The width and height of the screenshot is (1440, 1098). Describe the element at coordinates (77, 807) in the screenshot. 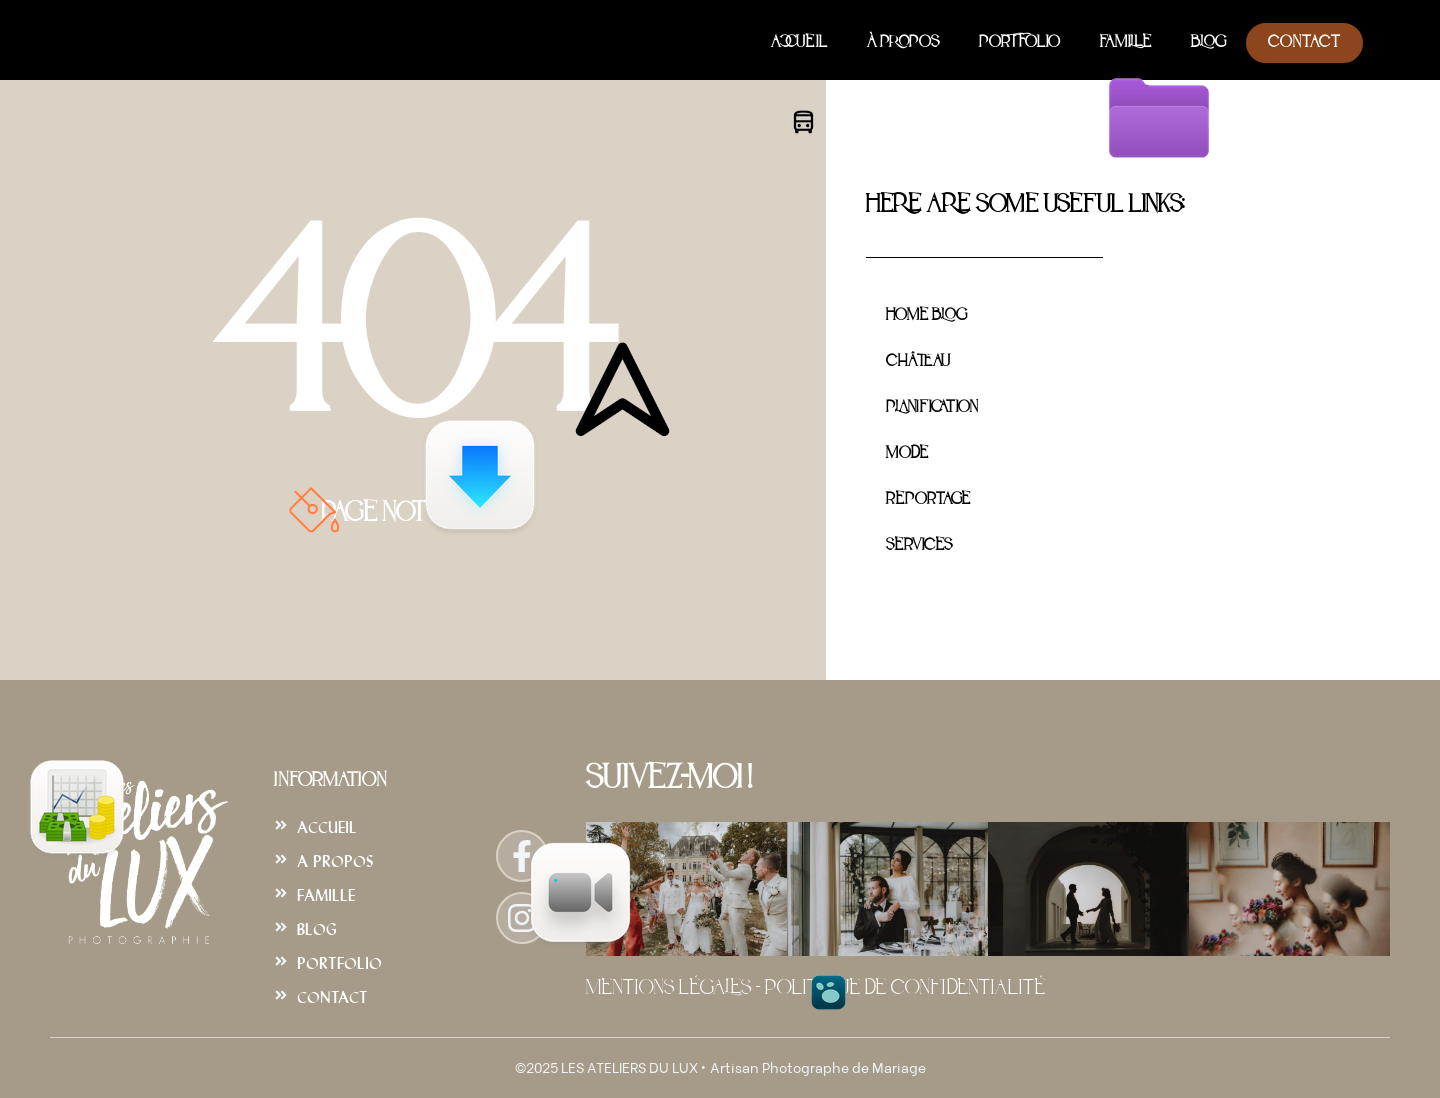

I see `open gnucash personal finance application` at that location.